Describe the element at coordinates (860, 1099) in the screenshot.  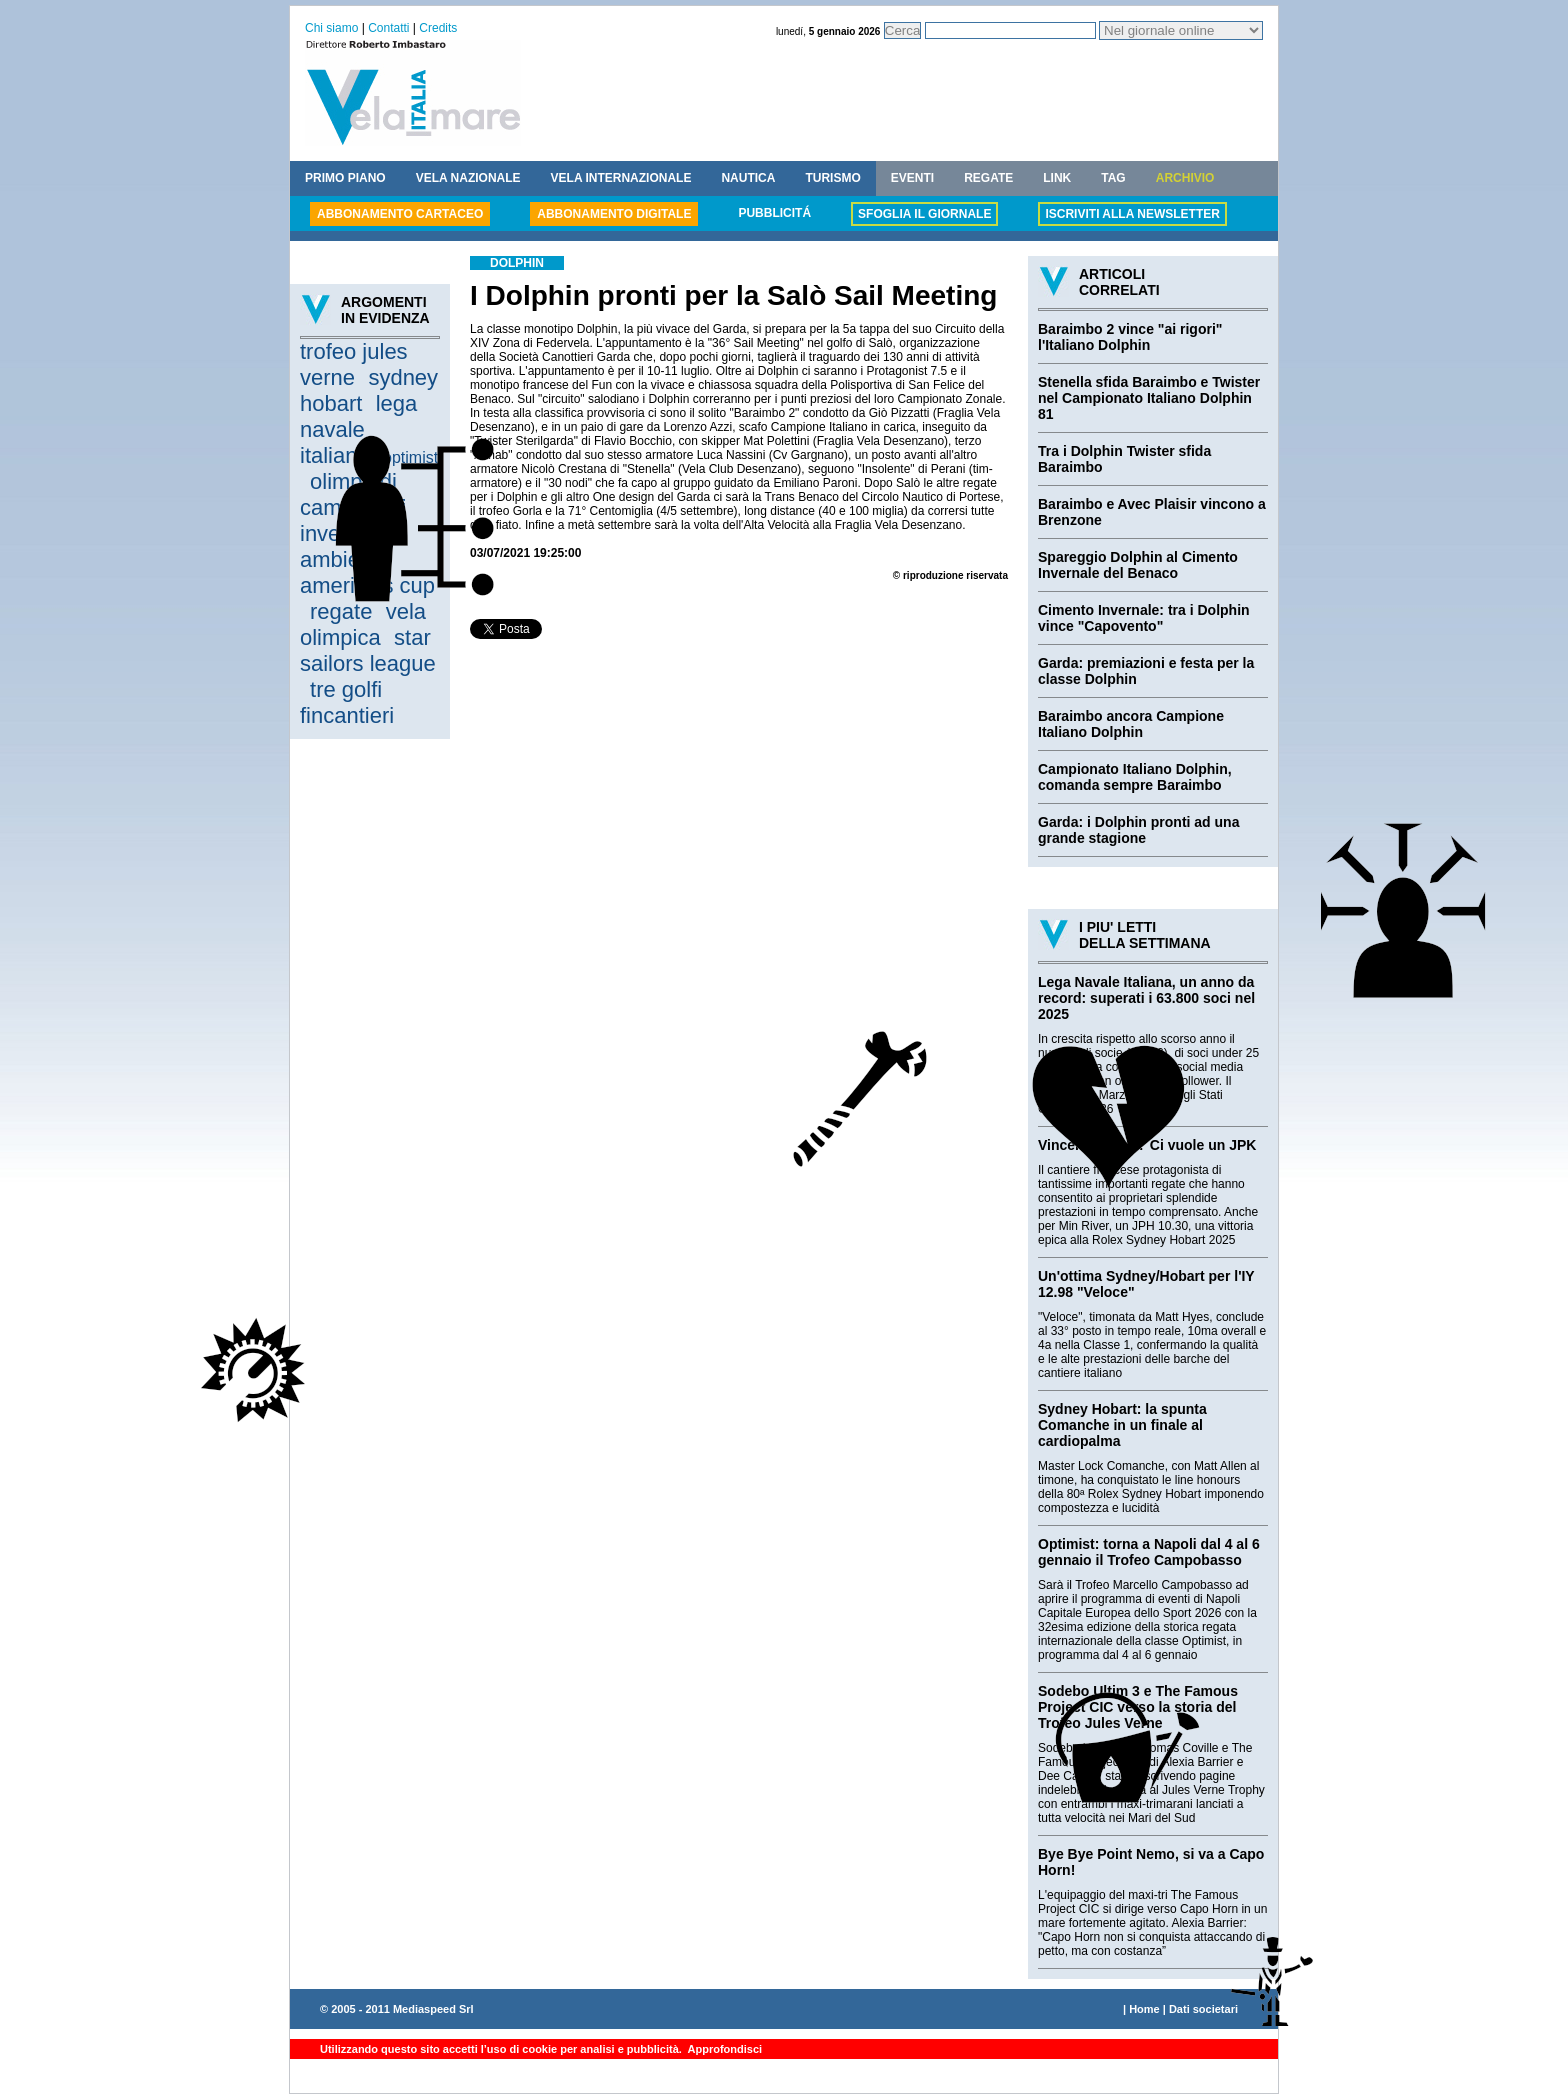
I see `select bone mace as equipped weapon` at that location.